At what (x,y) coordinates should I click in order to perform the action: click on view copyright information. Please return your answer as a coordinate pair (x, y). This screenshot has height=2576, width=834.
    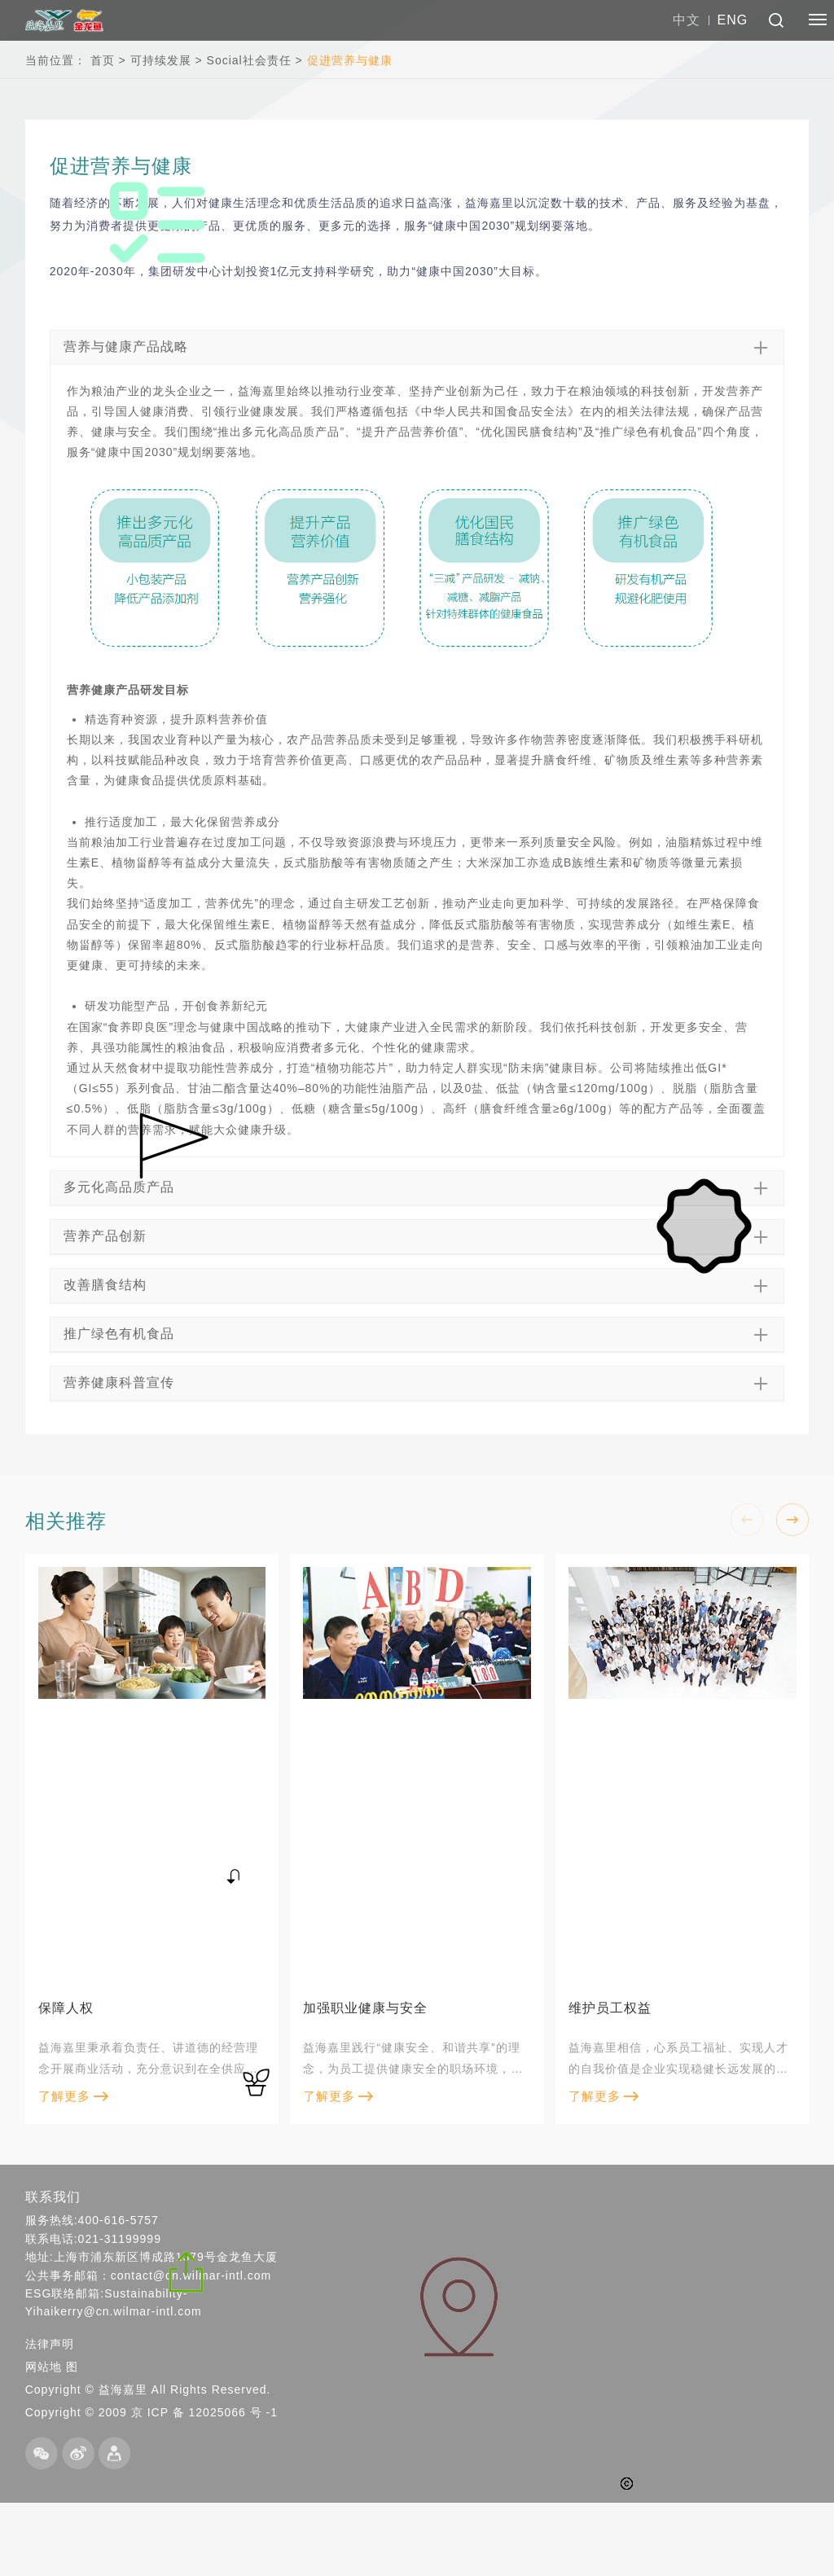
    Looking at the image, I should click on (626, 2483).